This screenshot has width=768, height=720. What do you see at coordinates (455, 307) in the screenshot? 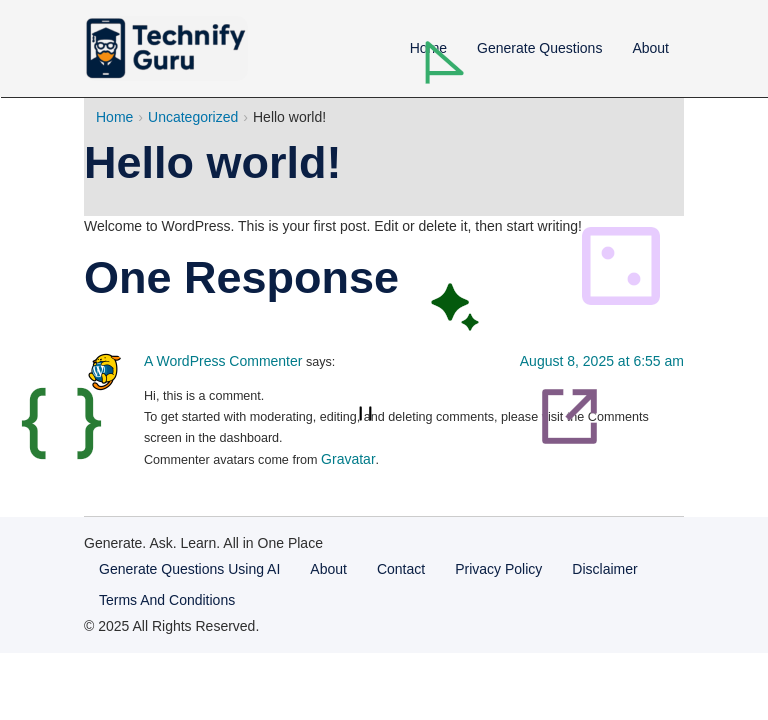
I see `open Google Bard AI assistant` at bounding box center [455, 307].